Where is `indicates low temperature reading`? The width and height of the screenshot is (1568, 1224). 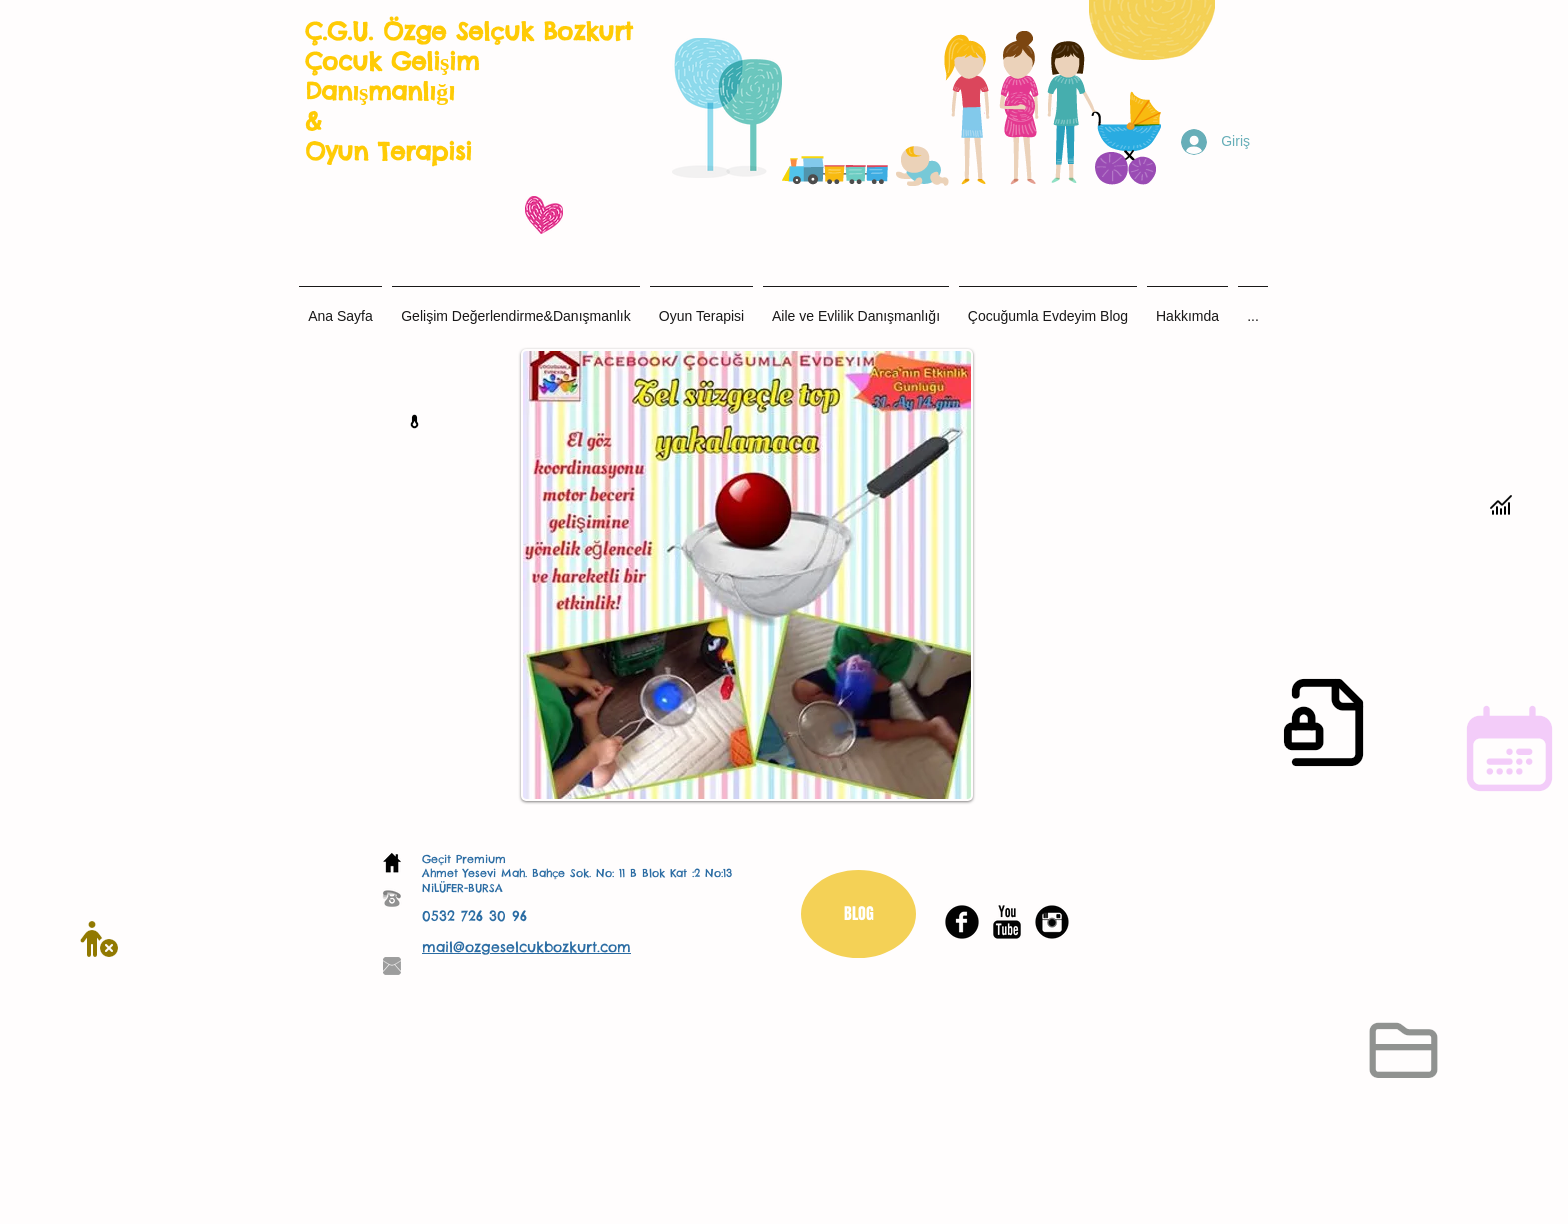
indicates low temperature reading is located at coordinates (414, 421).